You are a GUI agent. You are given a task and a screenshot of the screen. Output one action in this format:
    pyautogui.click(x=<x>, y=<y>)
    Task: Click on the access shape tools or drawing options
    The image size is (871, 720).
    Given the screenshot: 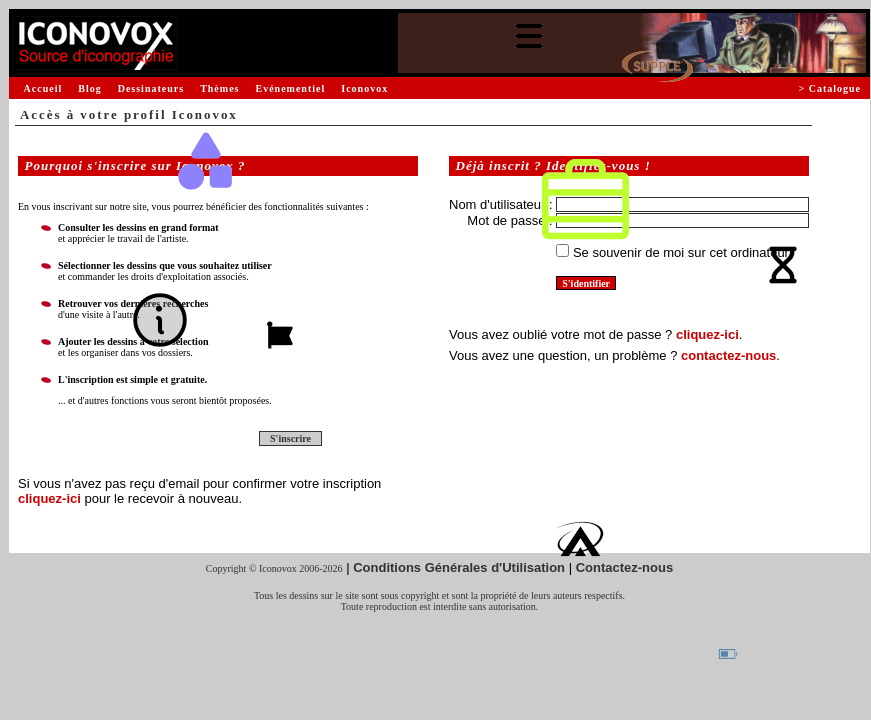 What is the action you would take?
    pyautogui.click(x=206, y=162)
    